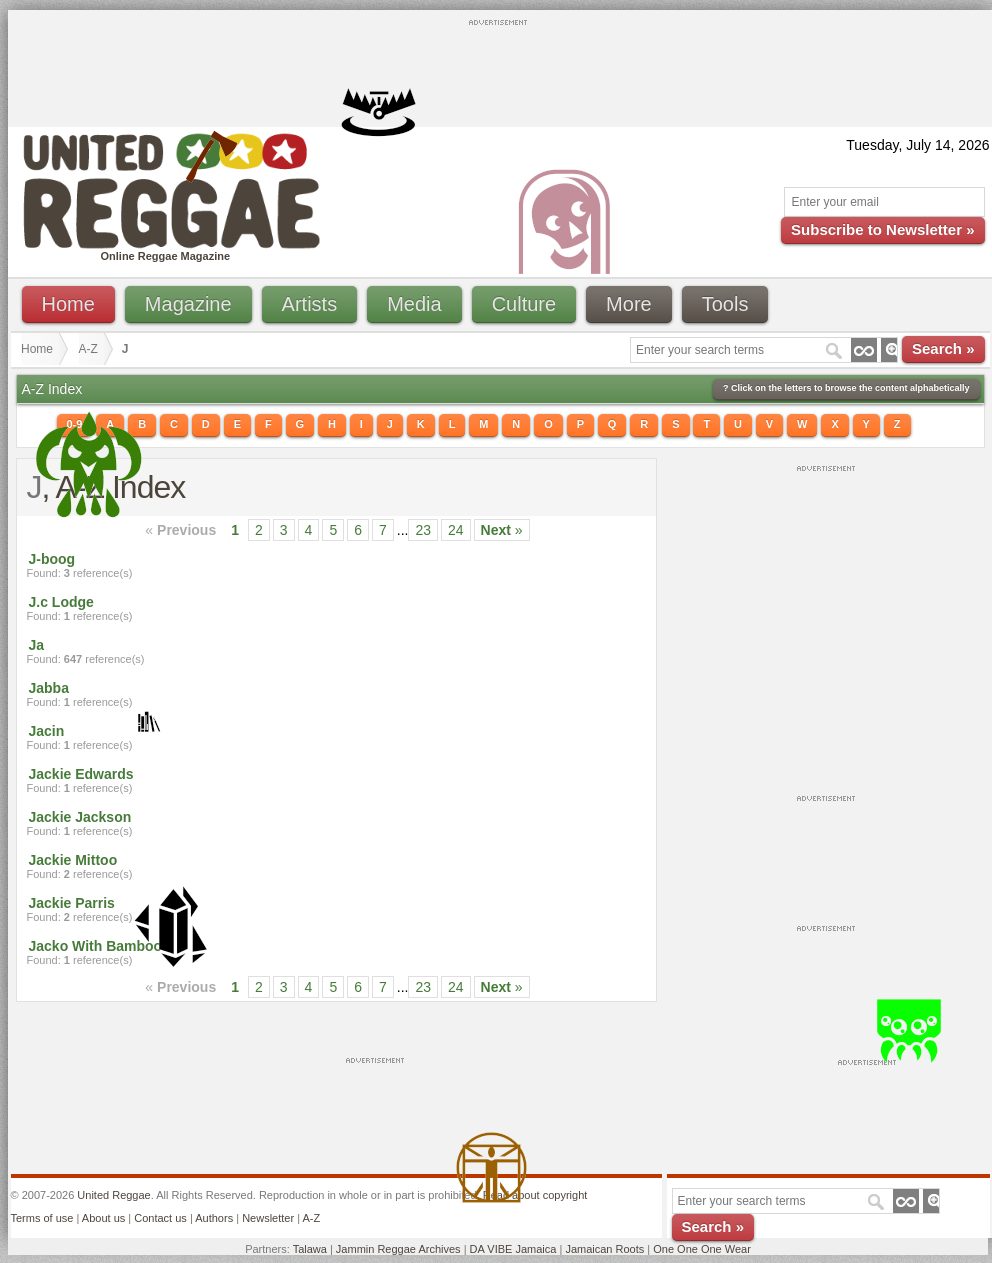 The image size is (992, 1263). Describe the element at coordinates (211, 156) in the screenshot. I see `equip hatchet tool or weapon` at that location.